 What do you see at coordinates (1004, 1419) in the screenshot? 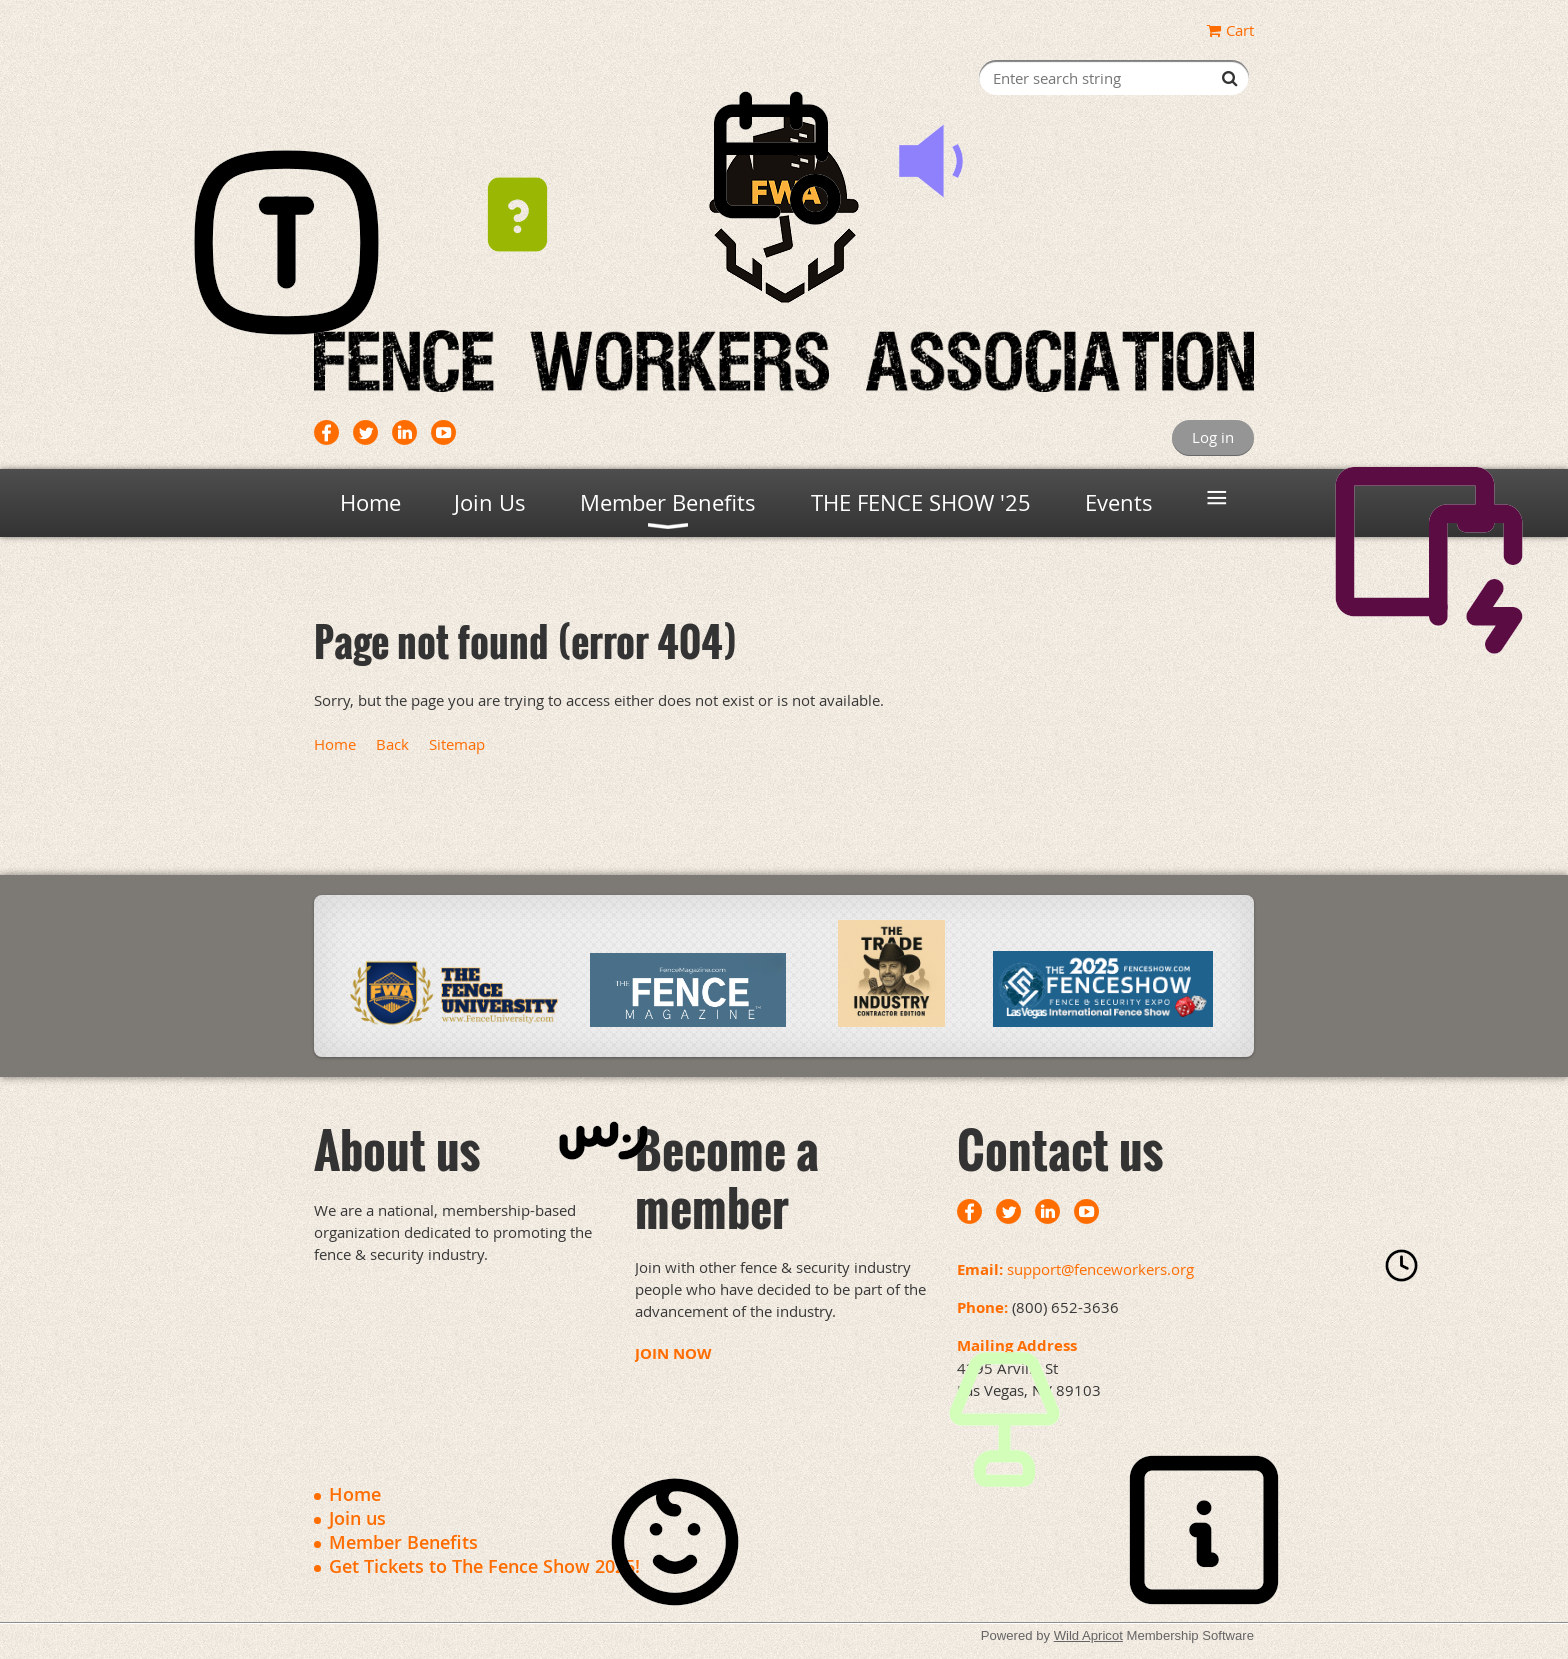
I see `toggle desk lamp or lighting` at bounding box center [1004, 1419].